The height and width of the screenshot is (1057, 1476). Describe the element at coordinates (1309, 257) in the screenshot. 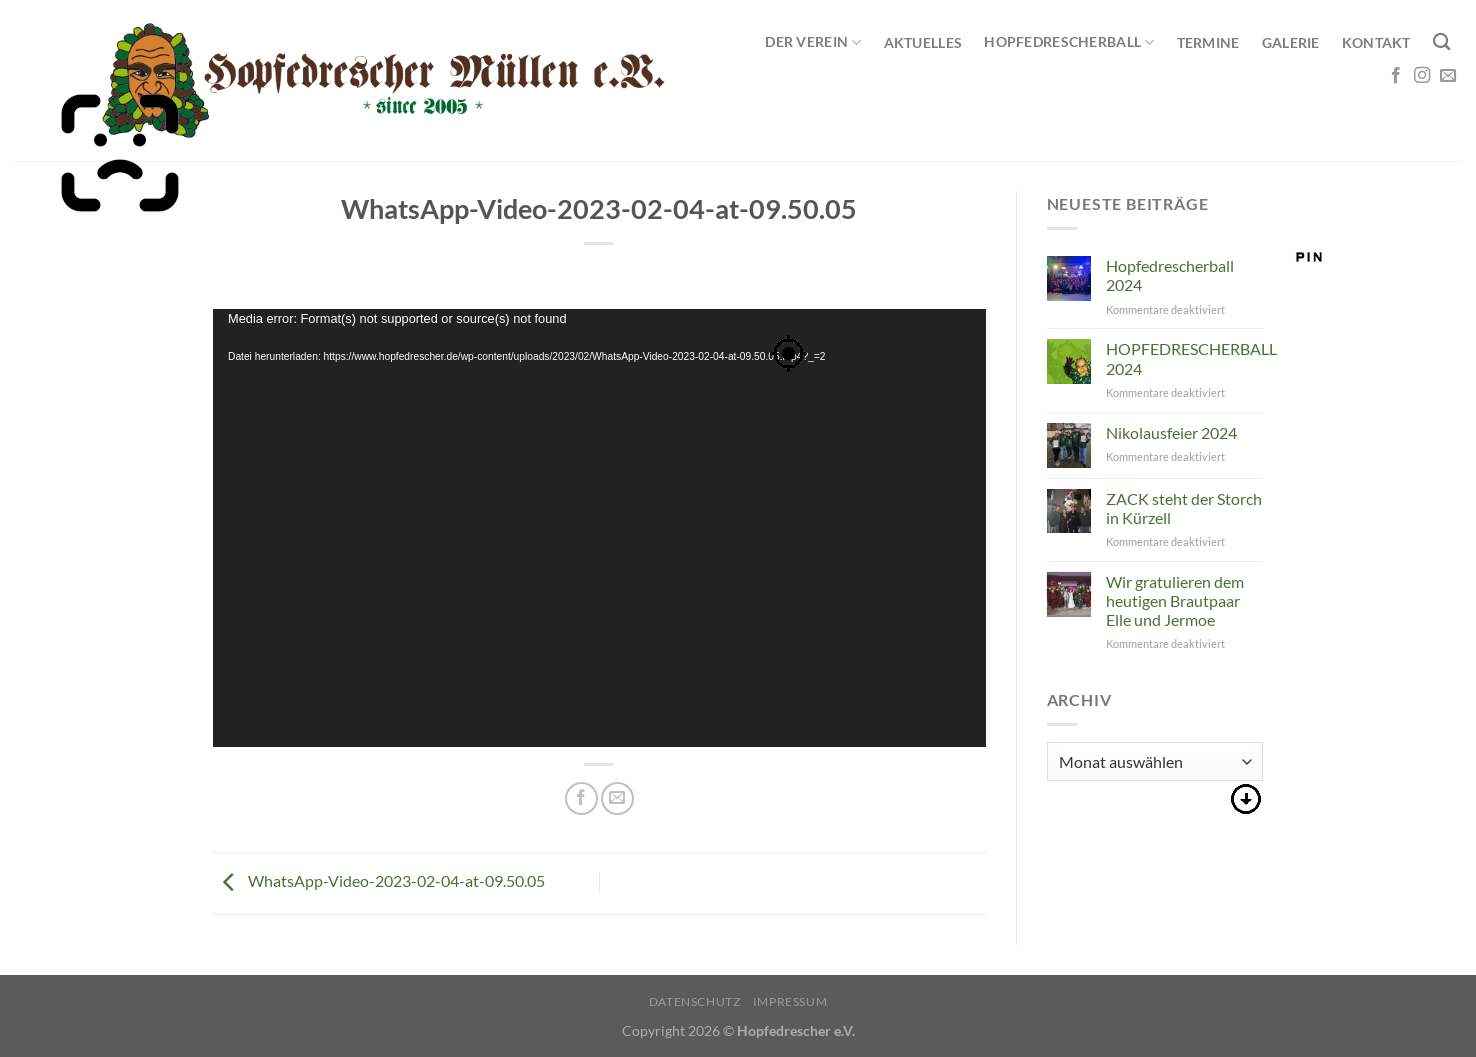

I see `enter PIN code for parental controls` at that location.